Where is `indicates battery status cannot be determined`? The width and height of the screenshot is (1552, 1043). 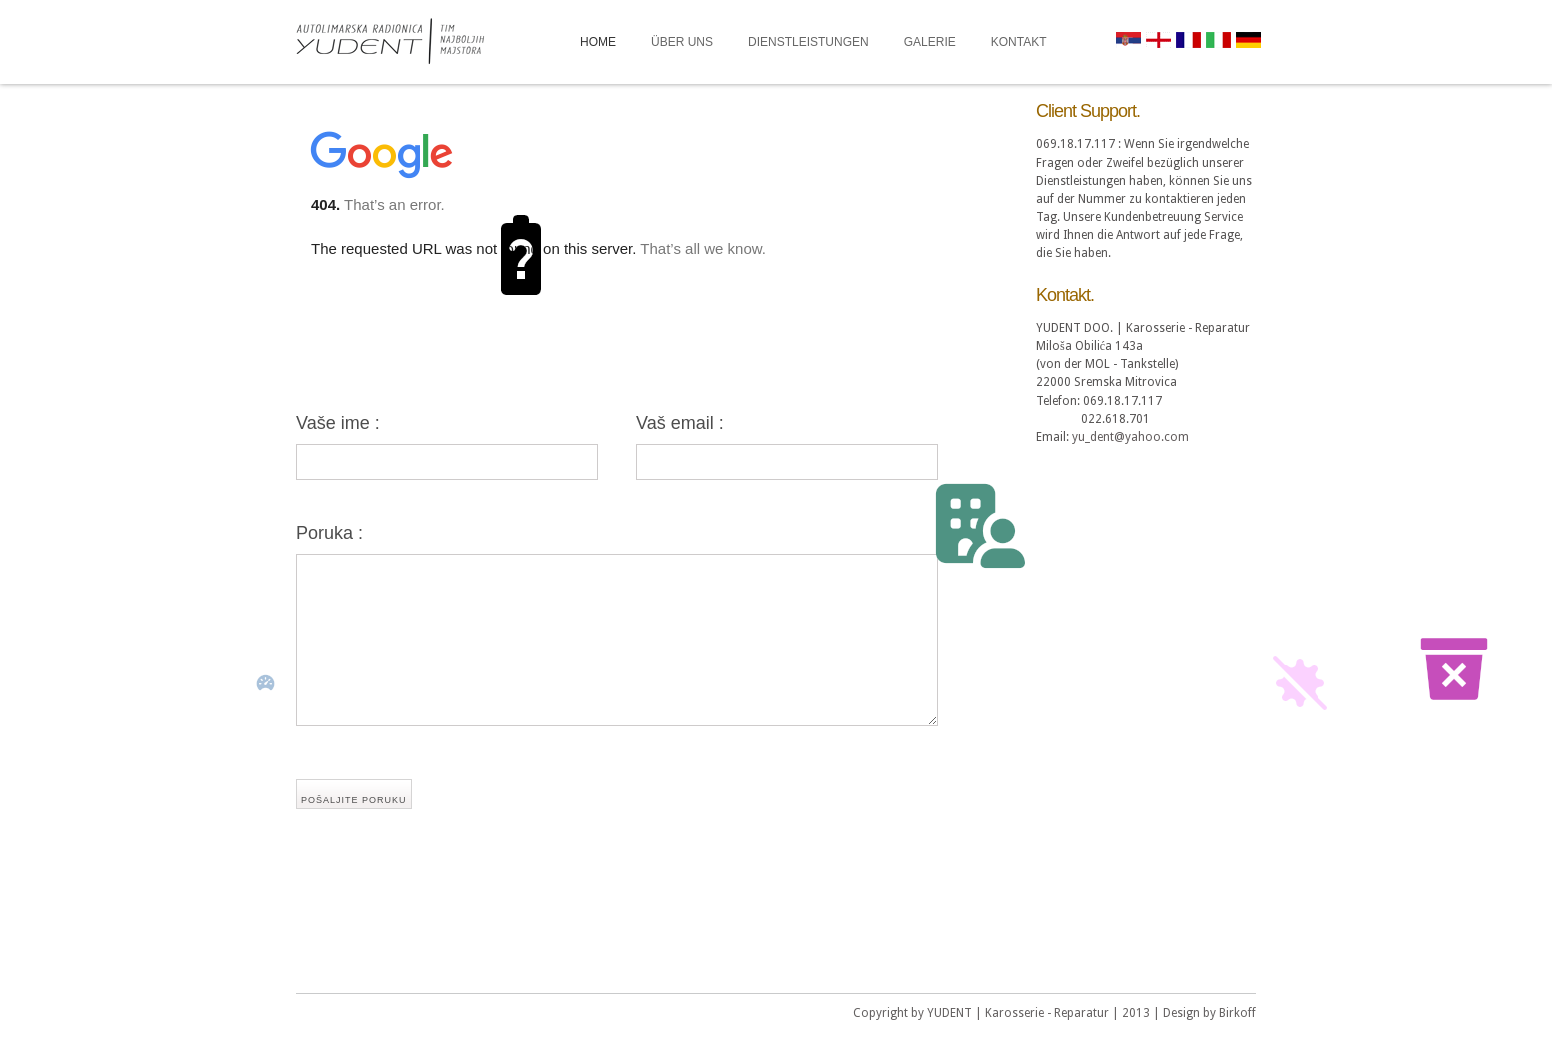 indicates battery status cannot be determined is located at coordinates (521, 255).